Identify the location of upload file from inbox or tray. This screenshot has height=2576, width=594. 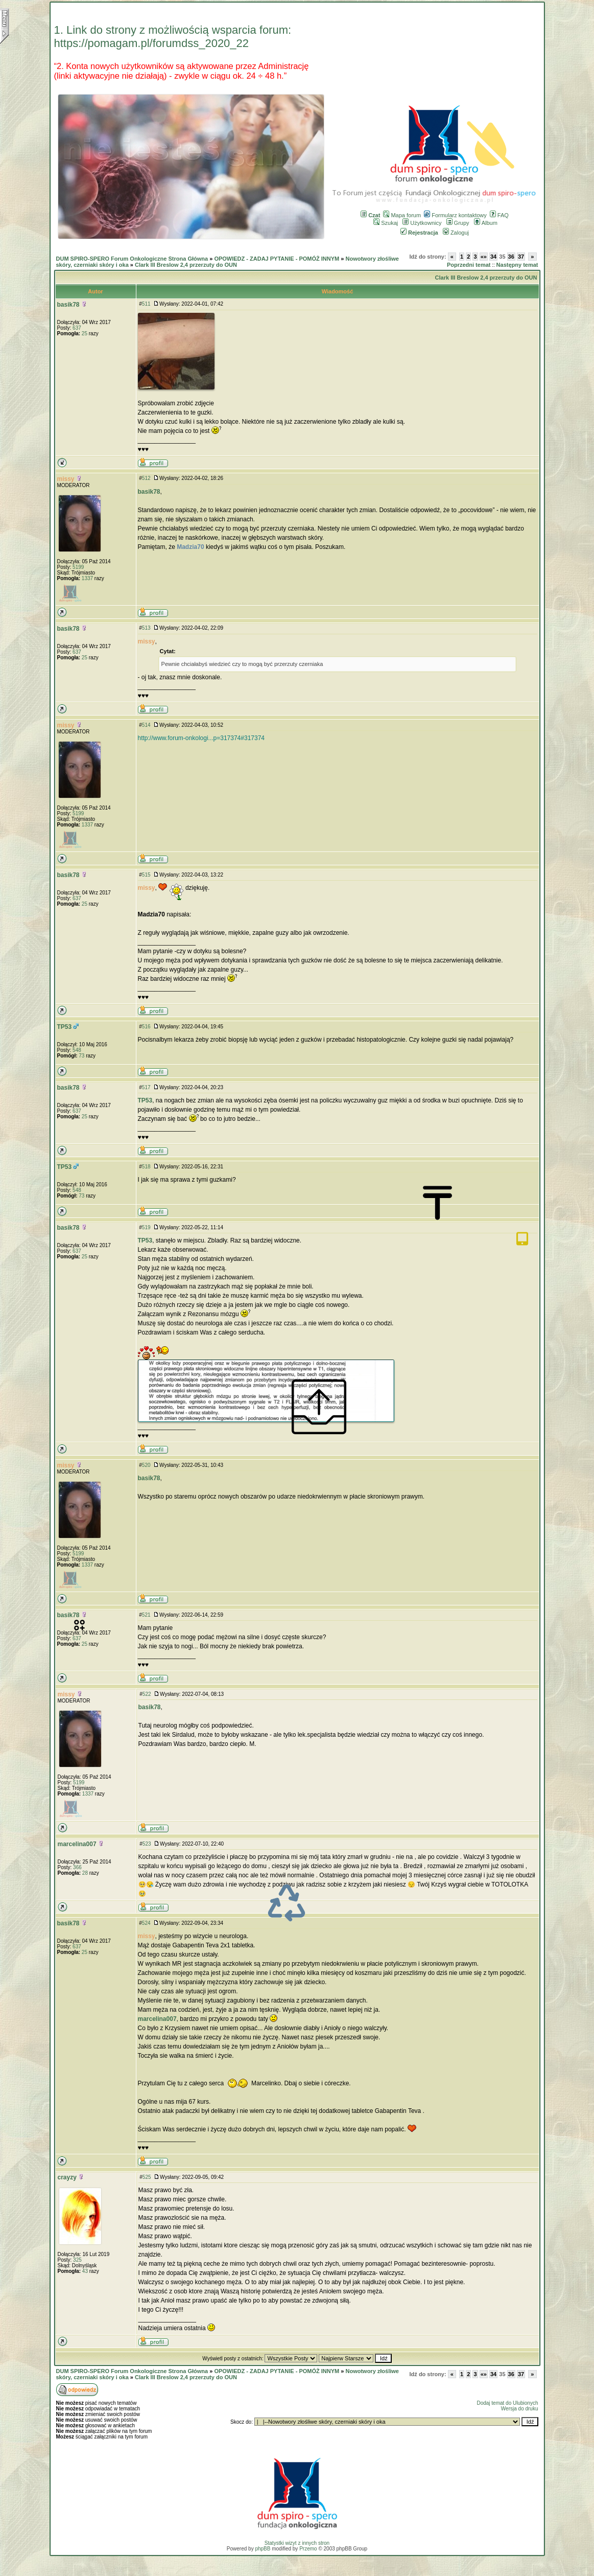
(319, 1407).